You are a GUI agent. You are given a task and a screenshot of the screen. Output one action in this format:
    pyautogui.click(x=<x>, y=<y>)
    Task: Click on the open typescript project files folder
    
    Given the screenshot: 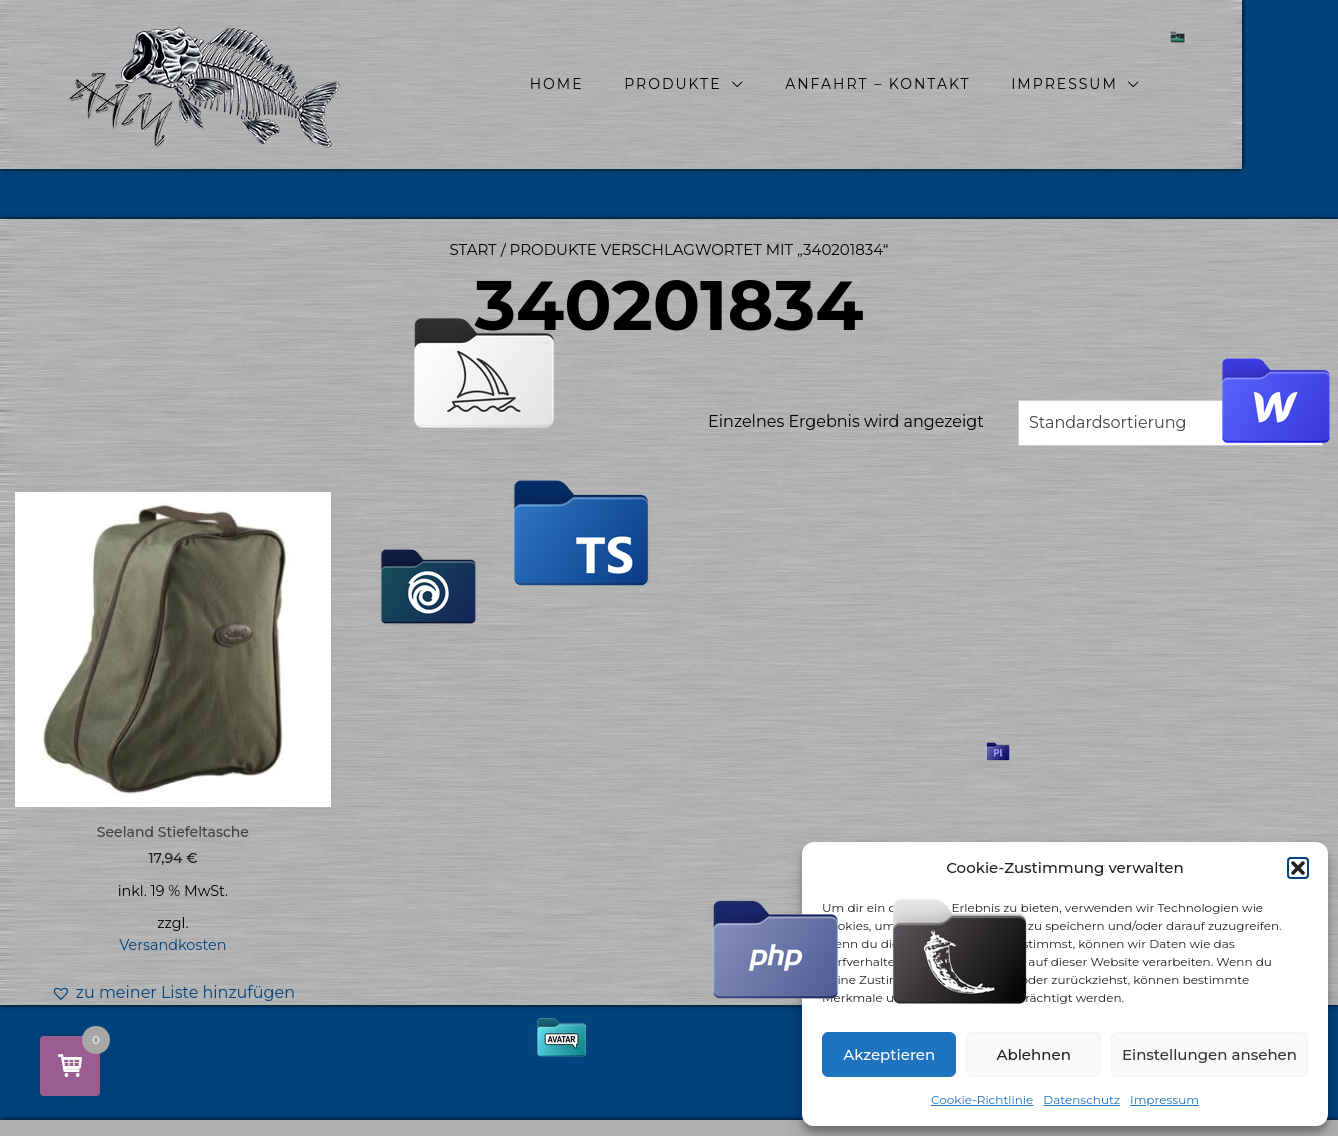 What is the action you would take?
    pyautogui.click(x=580, y=536)
    